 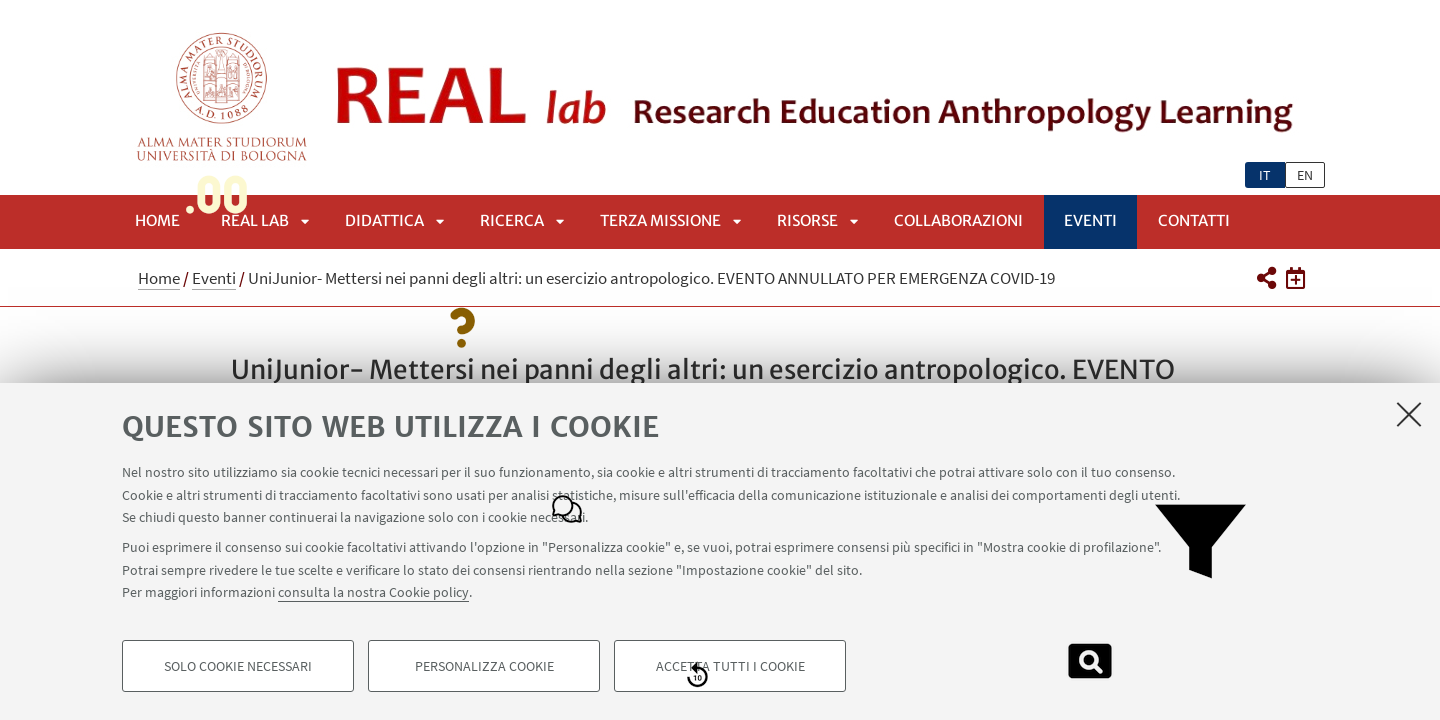 I want to click on toggle decimal number formatting, so click(x=216, y=194).